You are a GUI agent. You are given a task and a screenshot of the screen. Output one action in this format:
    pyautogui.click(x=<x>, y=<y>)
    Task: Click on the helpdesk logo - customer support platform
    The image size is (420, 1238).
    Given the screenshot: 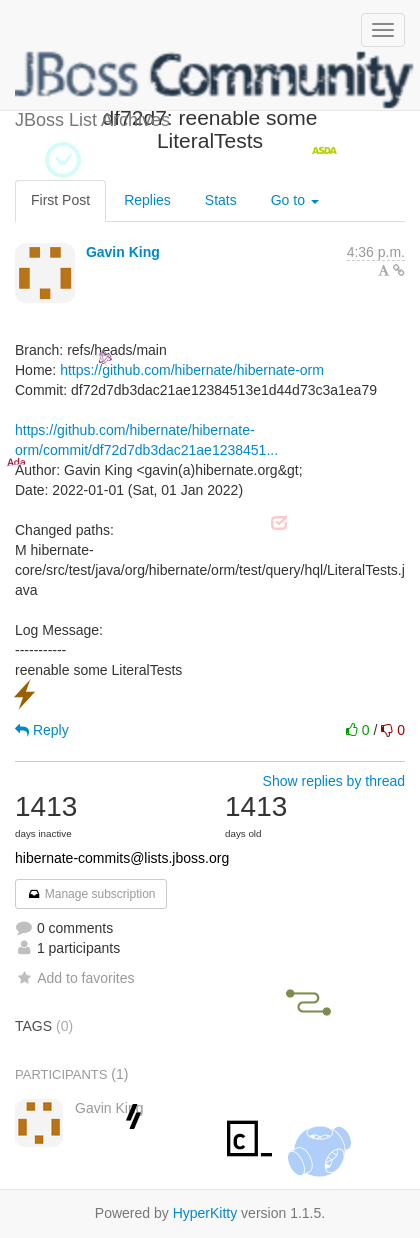 What is the action you would take?
    pyautogui.click(x=279, y=523)
    